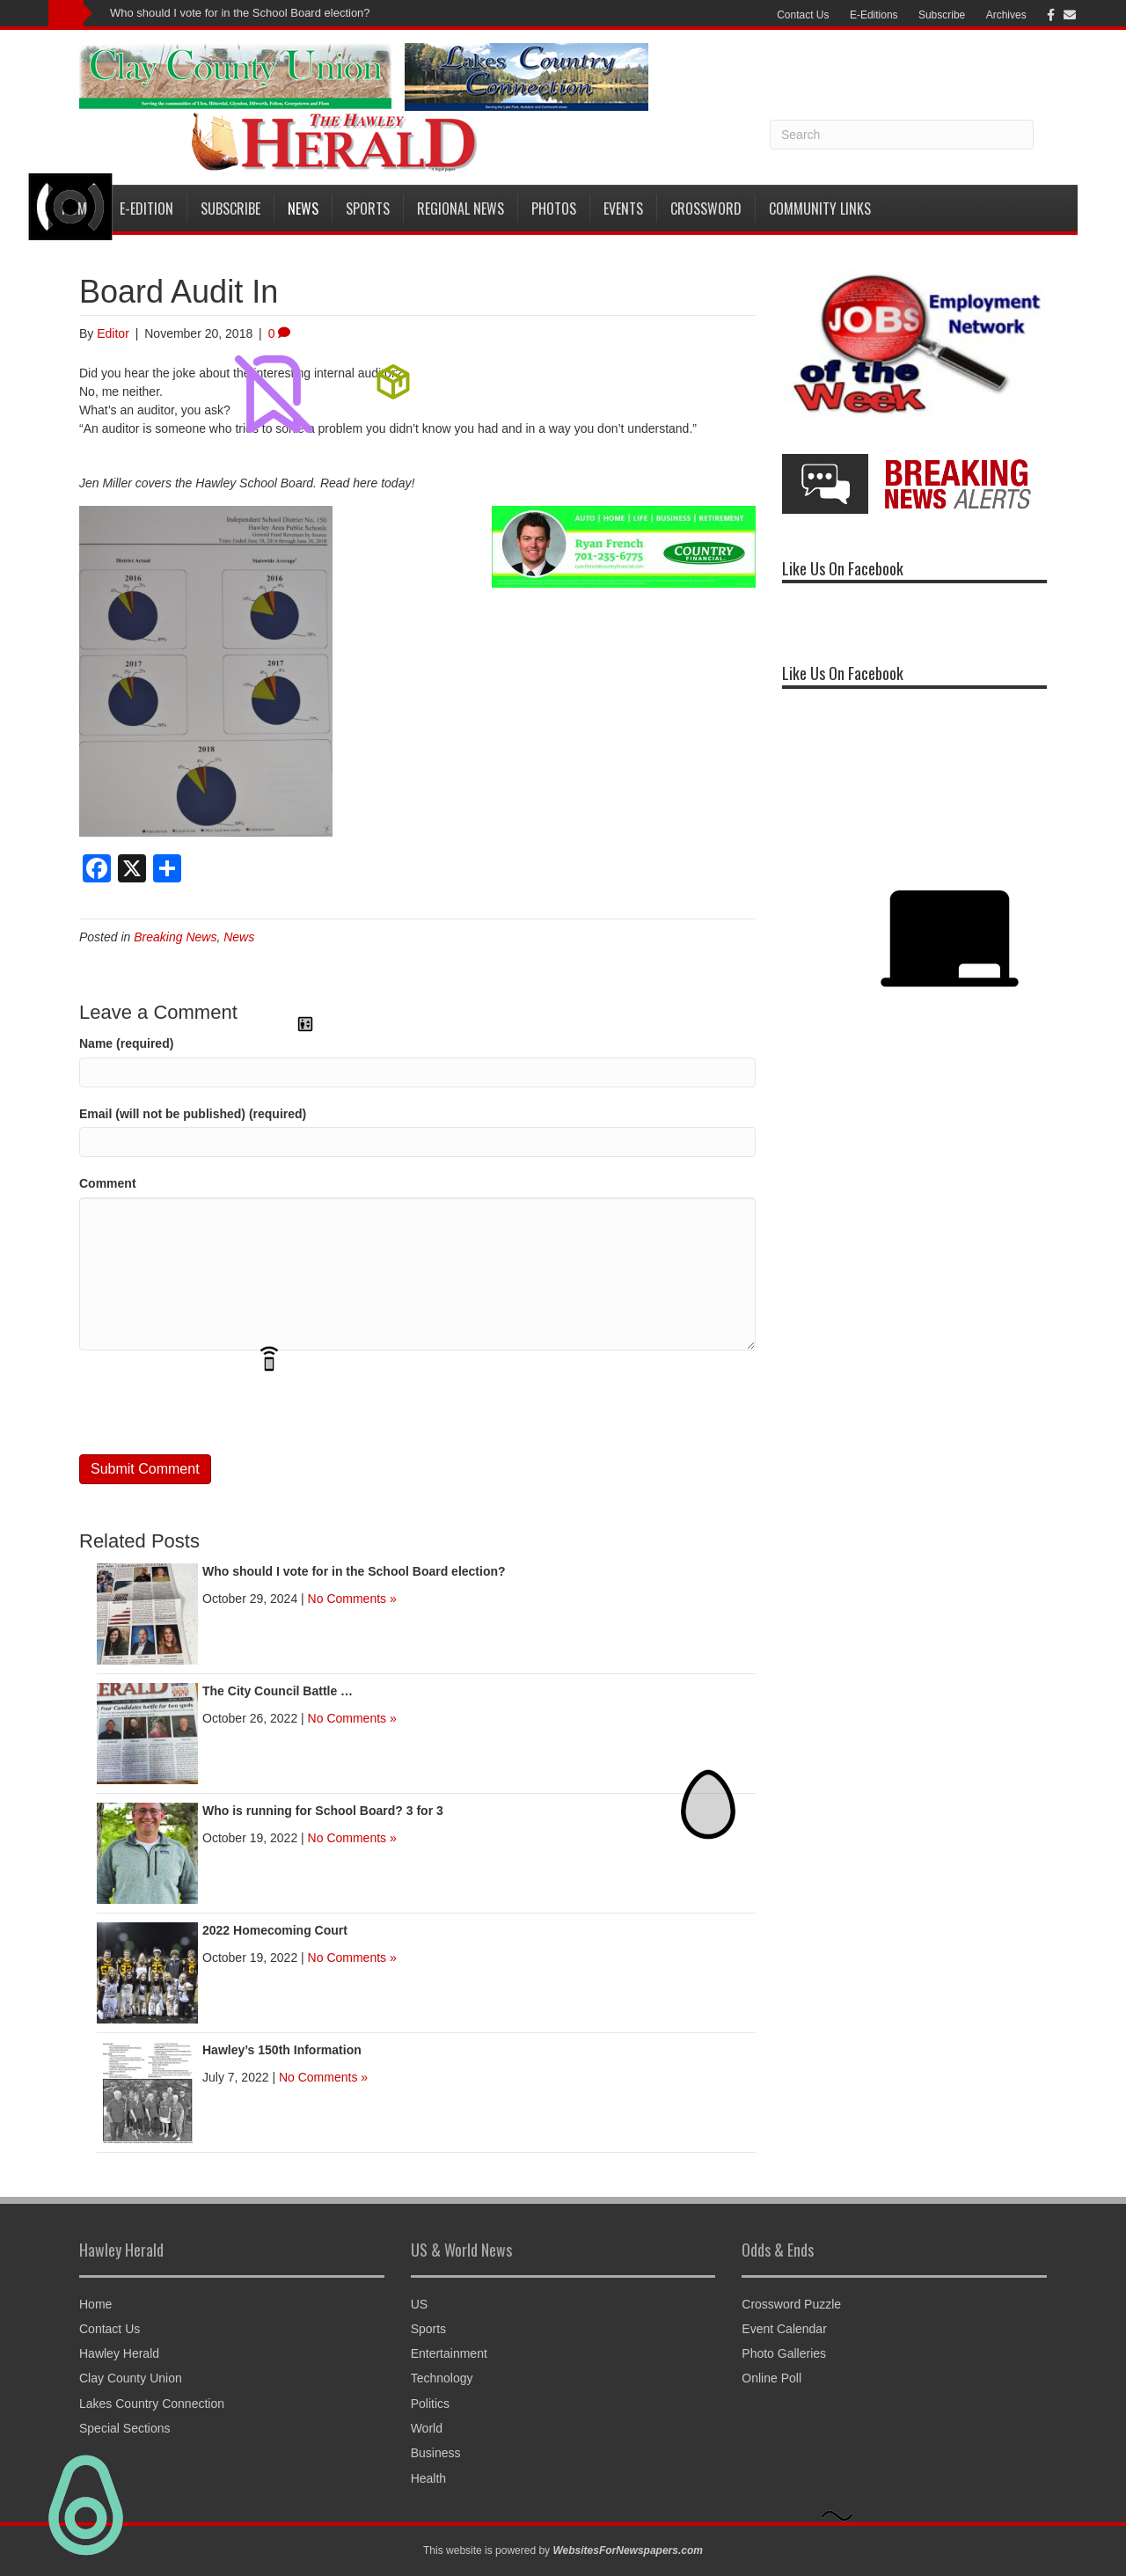 Image resolution: width=1126 pixels, height=2576 pixels. Describe the element at coordinates (837, 2515) in the screenshot. I see `indicates approximate or similar value` at that location.